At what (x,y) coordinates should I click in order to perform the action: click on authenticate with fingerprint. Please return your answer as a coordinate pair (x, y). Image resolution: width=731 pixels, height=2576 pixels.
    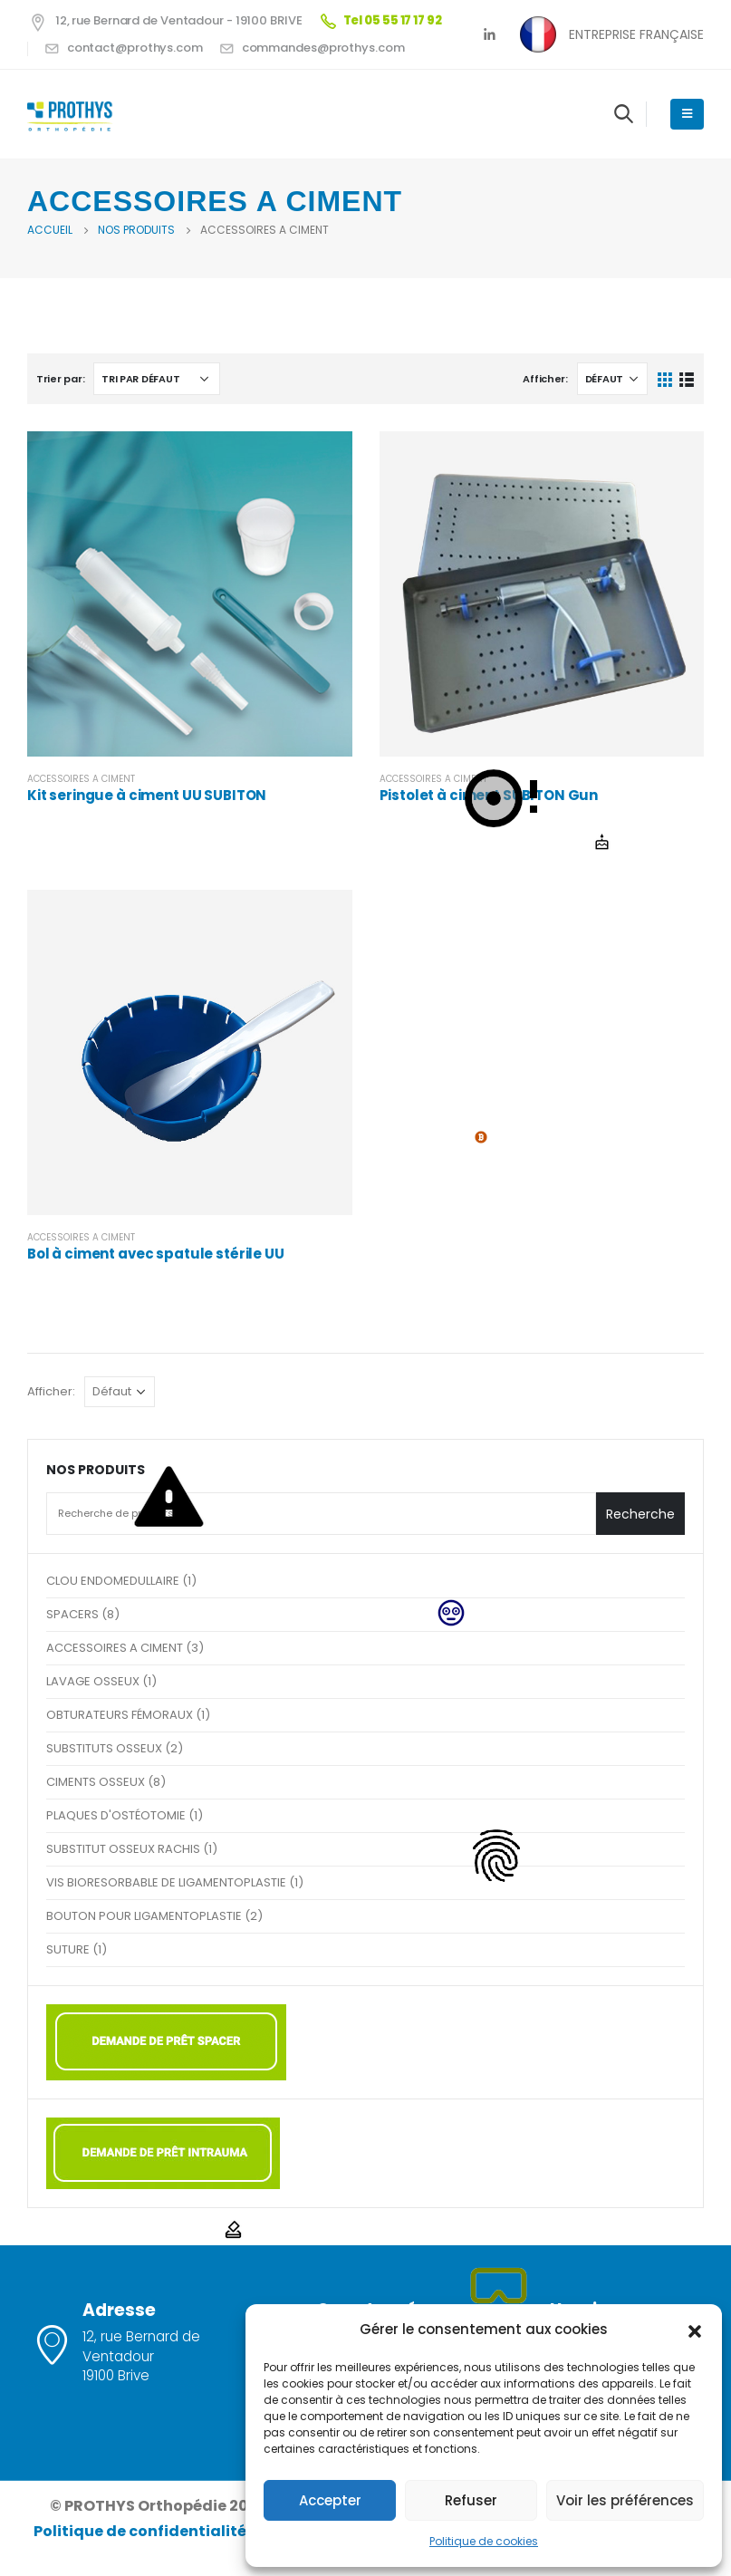
    Looking at the image, I should click on (496, 1856).